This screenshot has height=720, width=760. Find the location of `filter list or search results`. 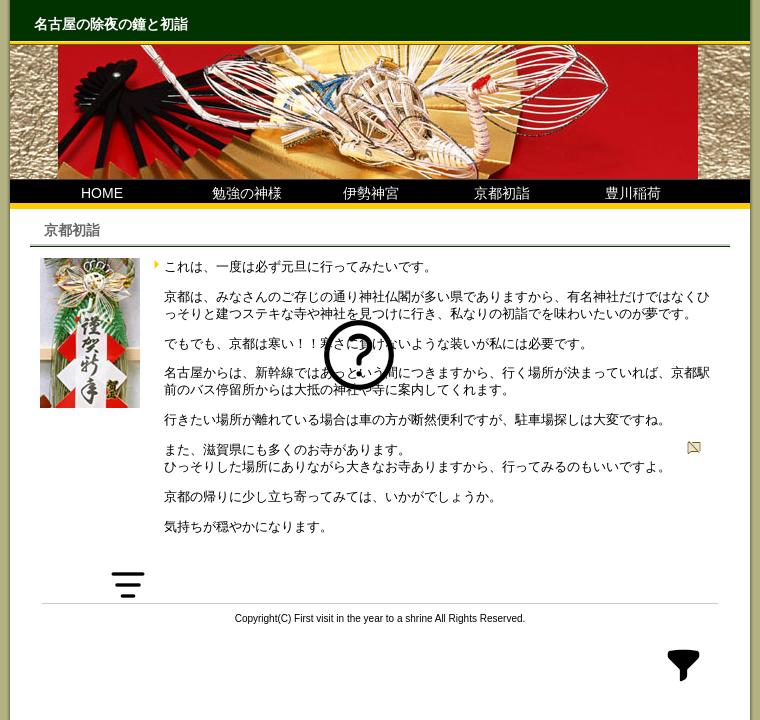

filter list or search results is located at coordinates (128, 585).